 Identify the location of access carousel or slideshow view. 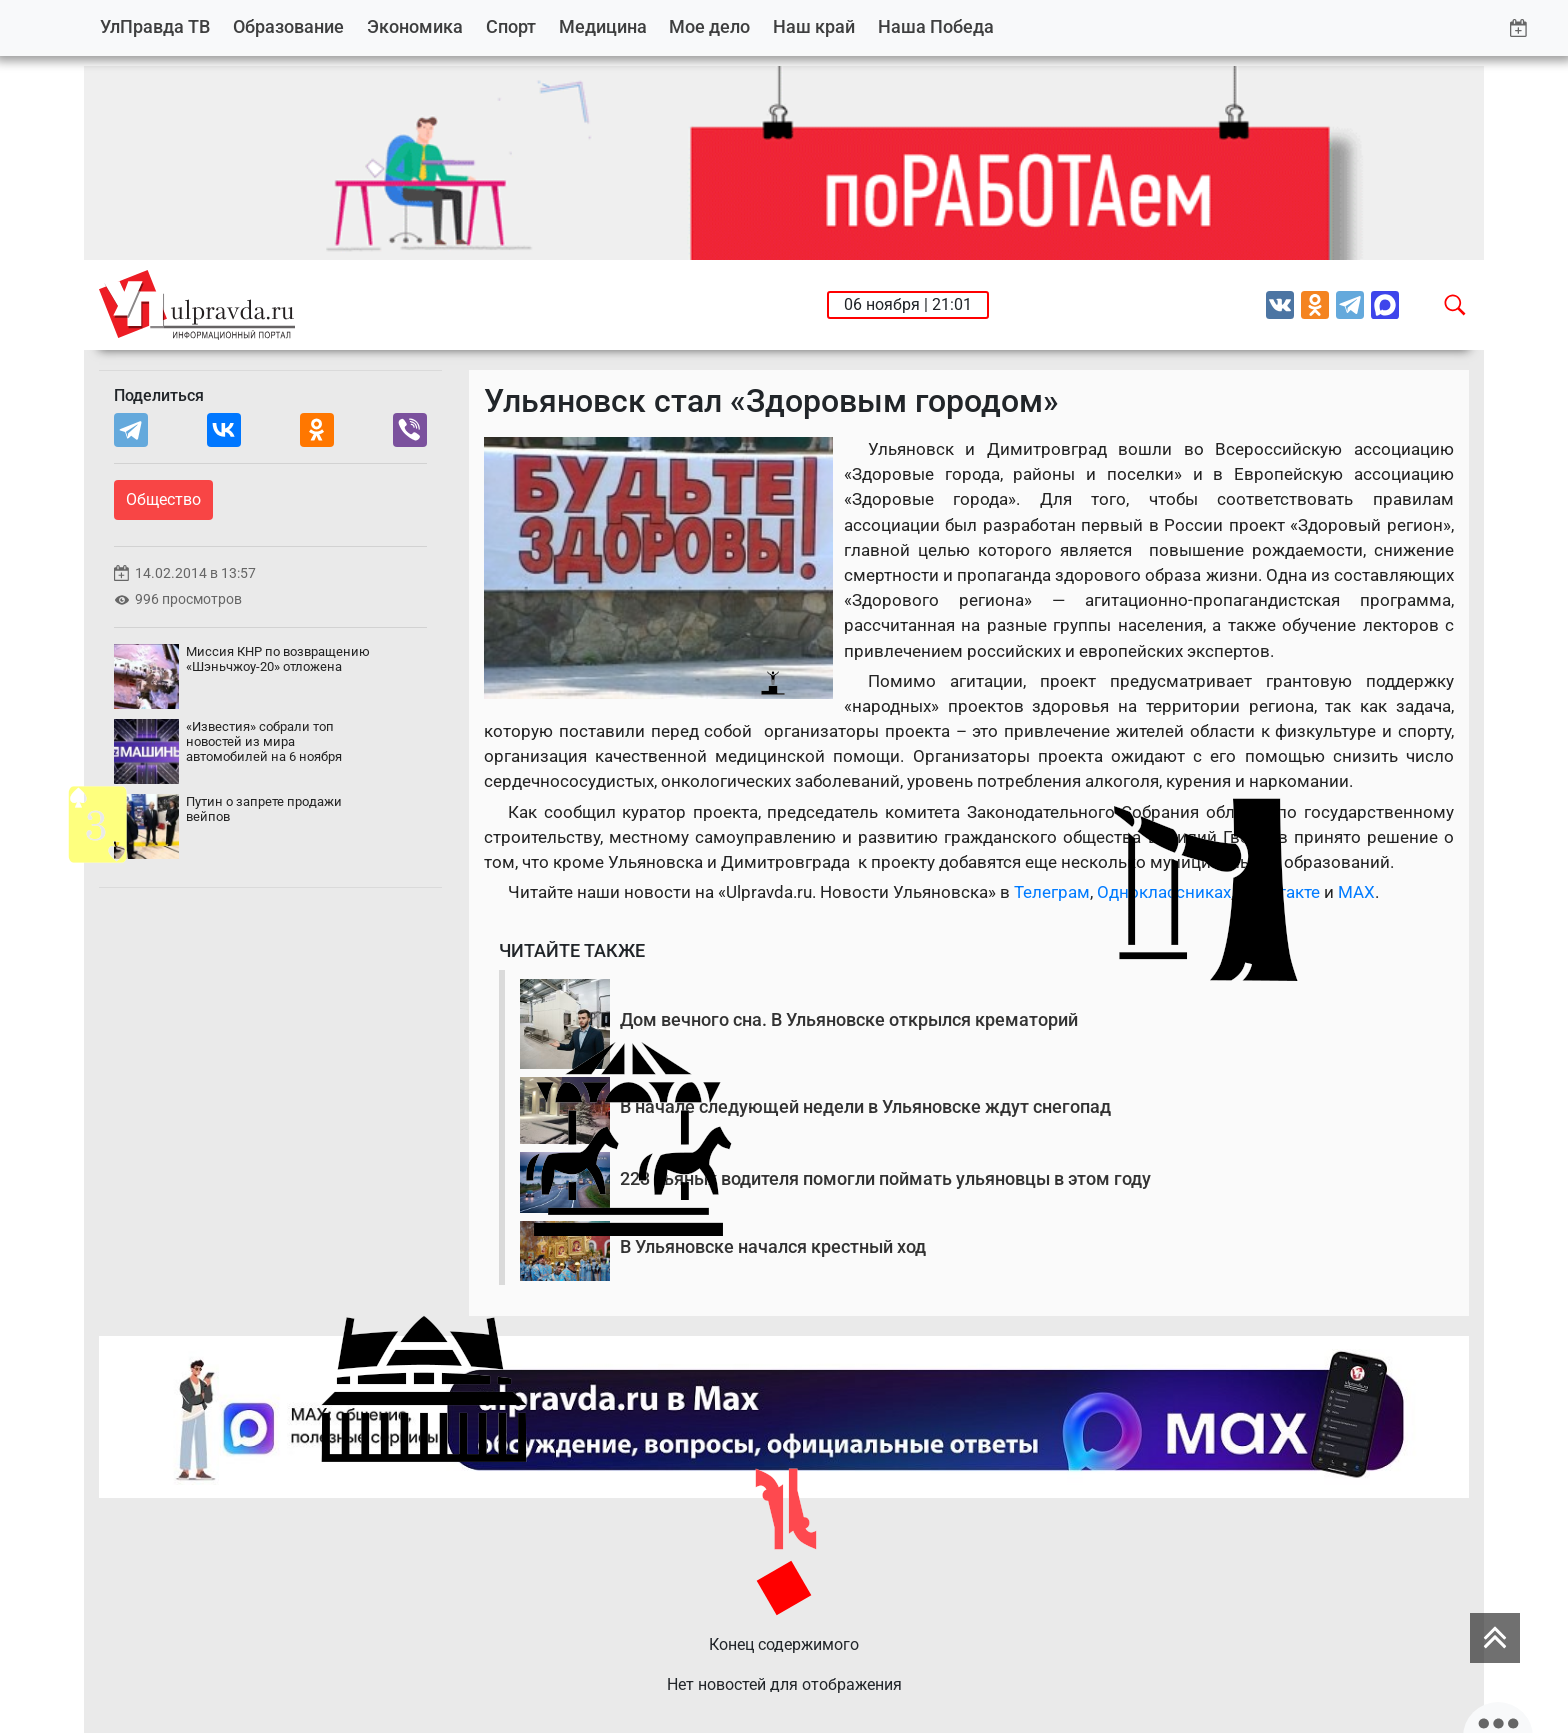
(628, 1134).